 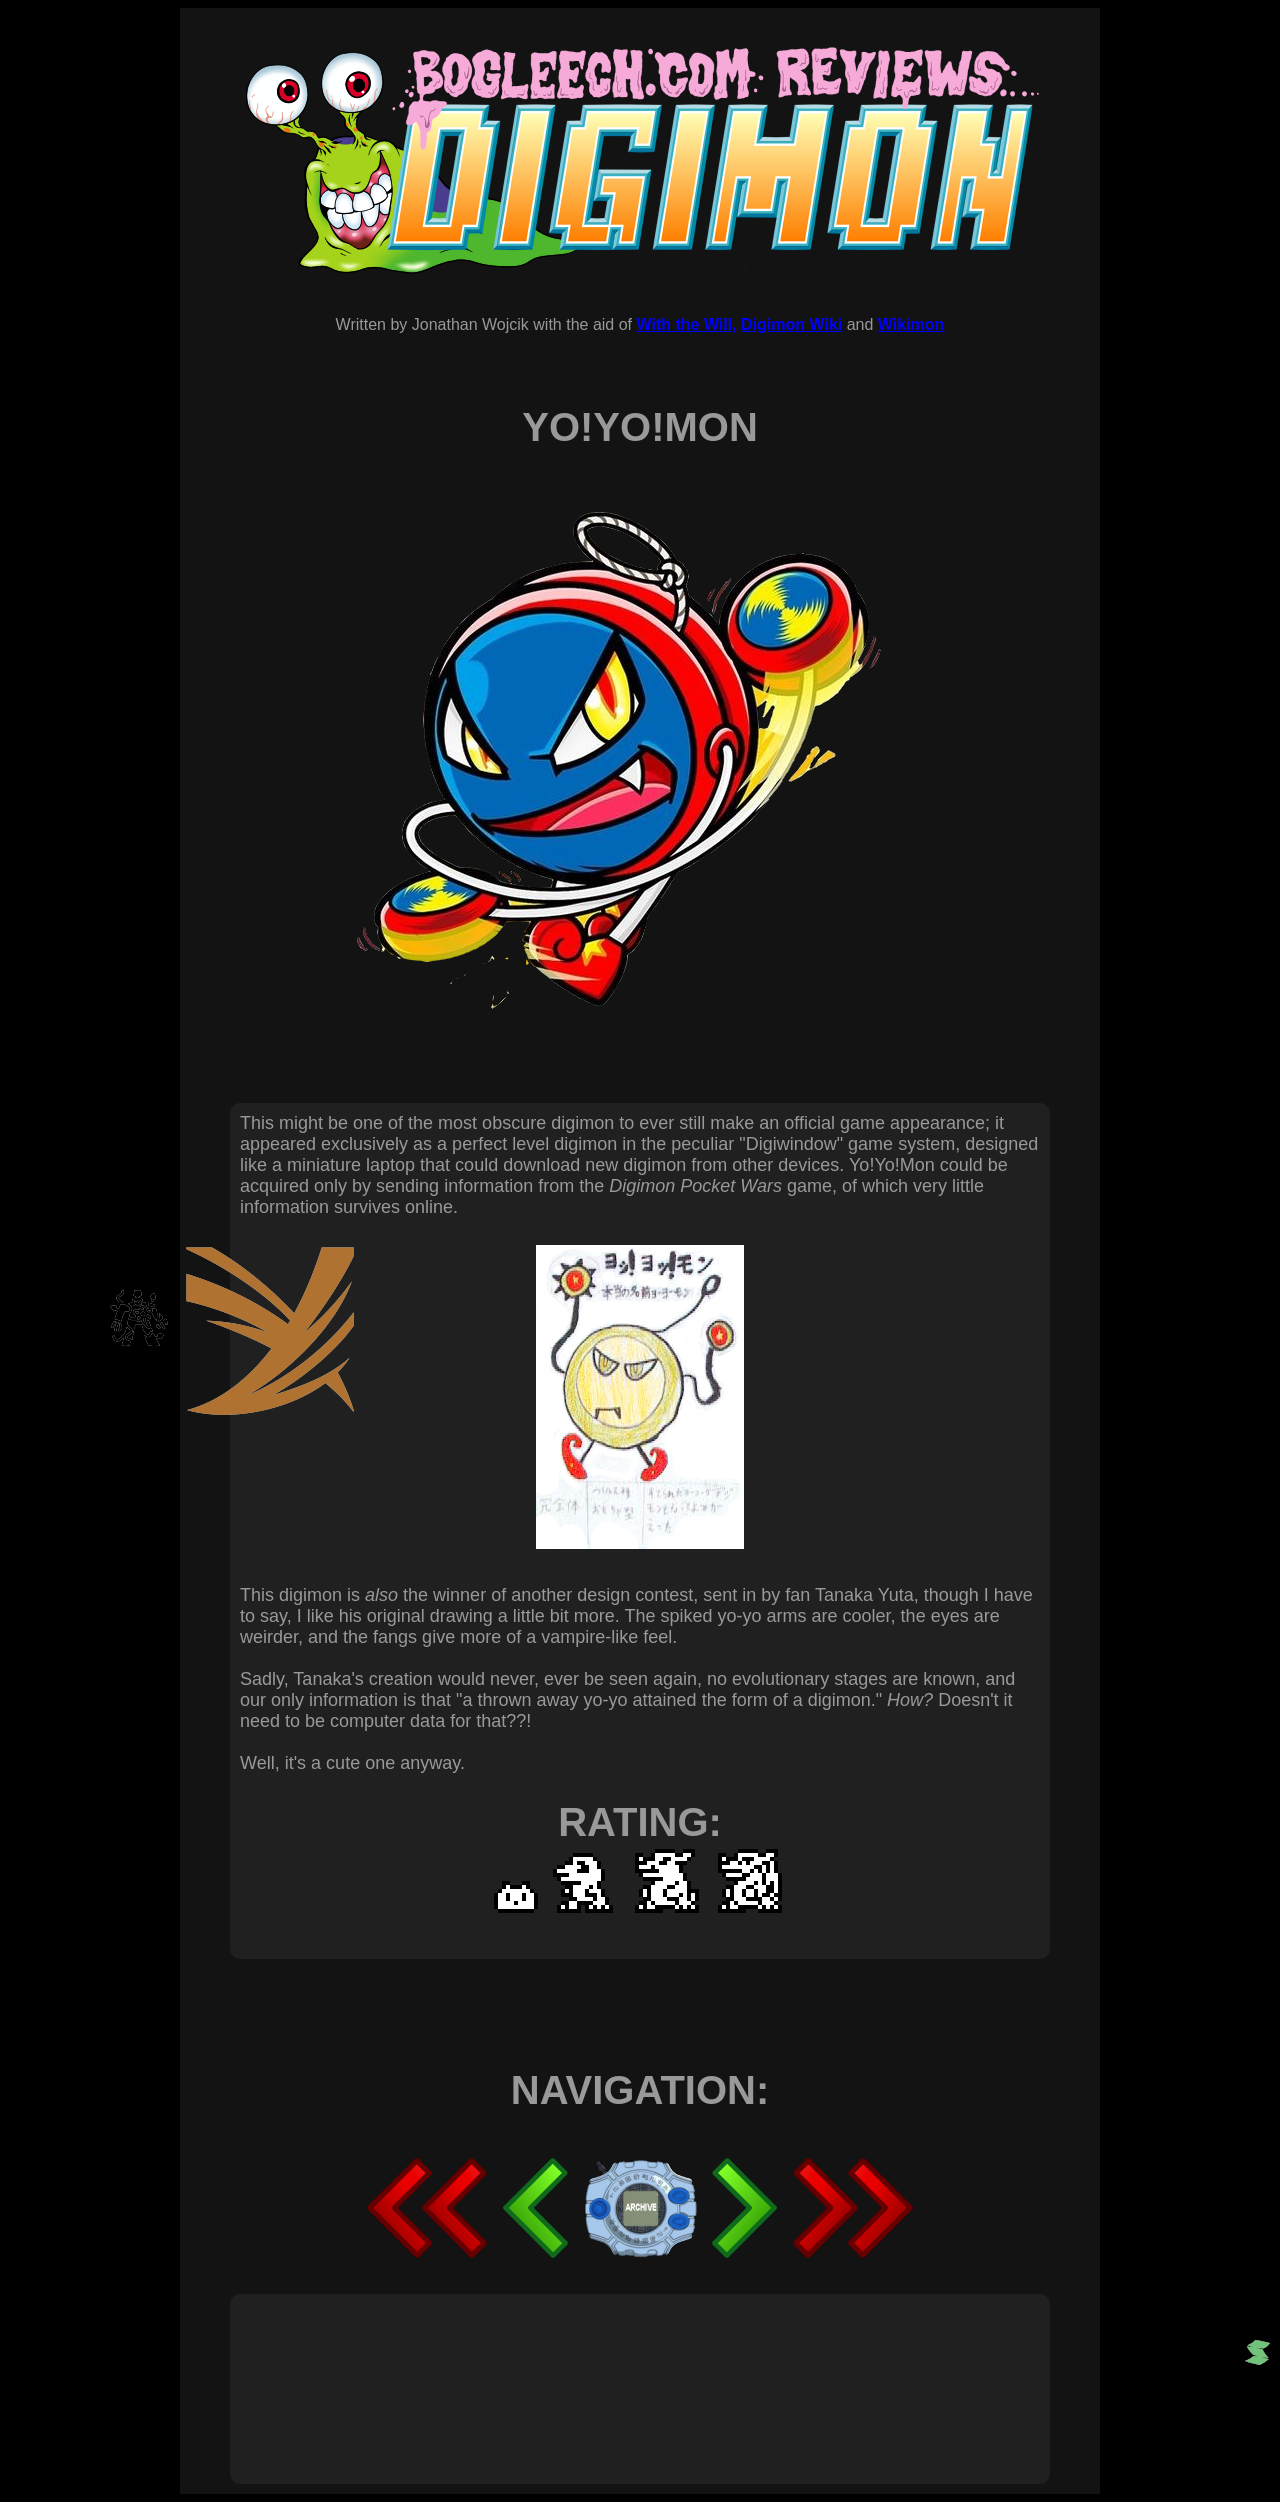 What do you see at coordinates (1257, 2352) in the screenshot?
I see `view document or note` at bounding box center [1257, 2352].